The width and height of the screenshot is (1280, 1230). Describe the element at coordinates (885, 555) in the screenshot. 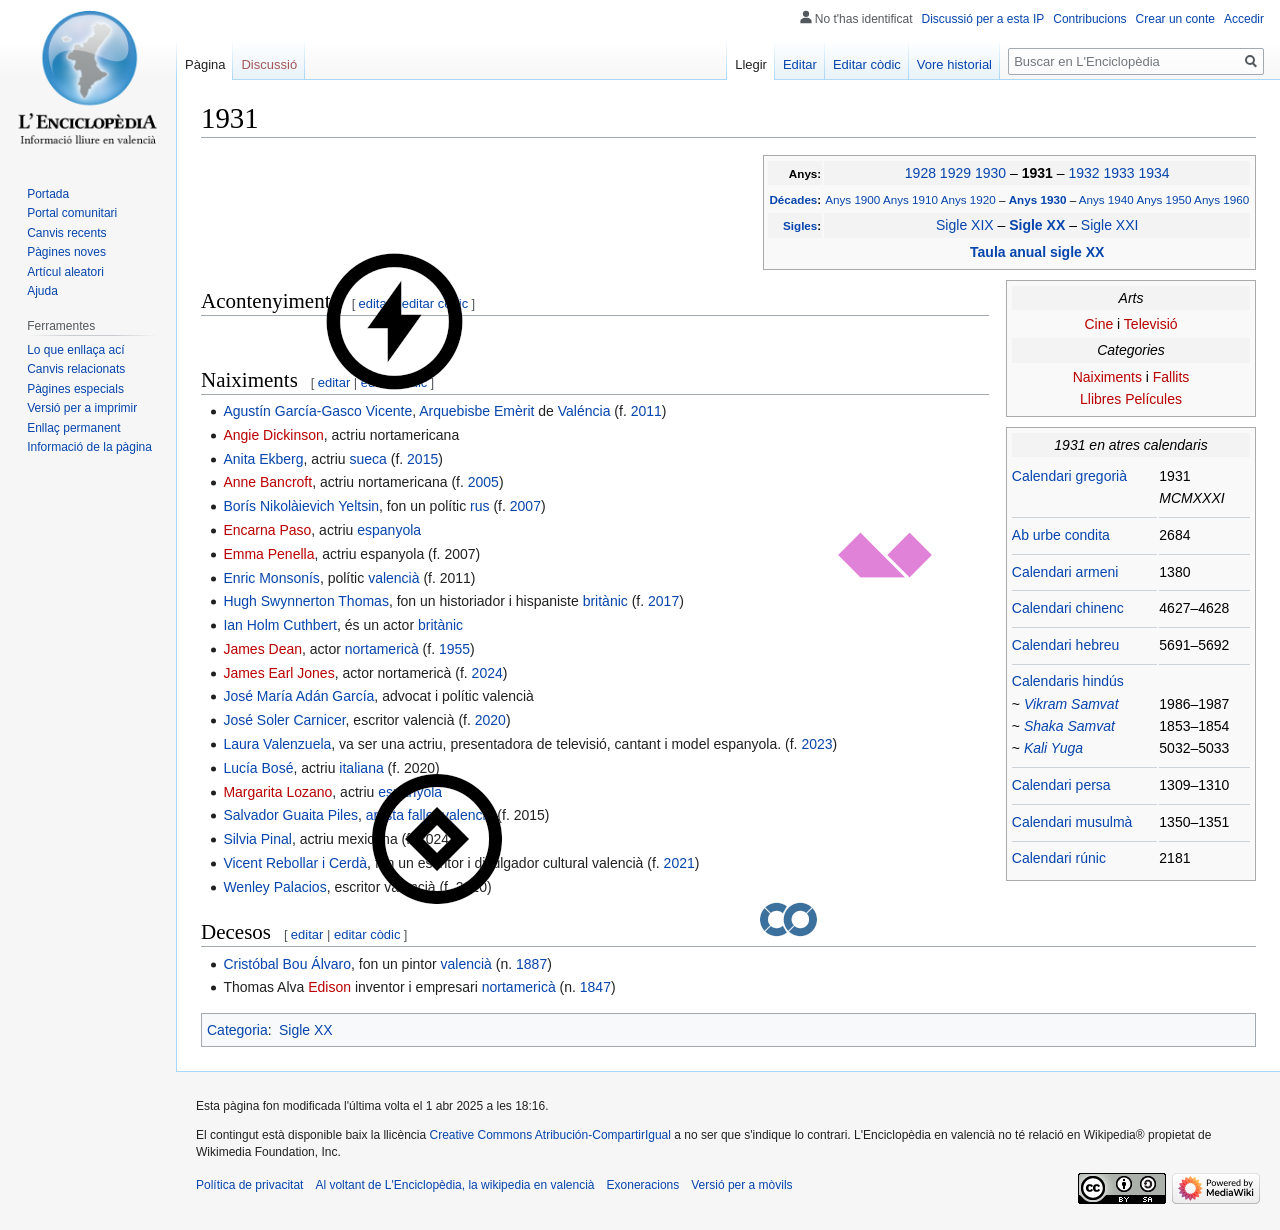

I see `Alpine.js framework logo` at that location.